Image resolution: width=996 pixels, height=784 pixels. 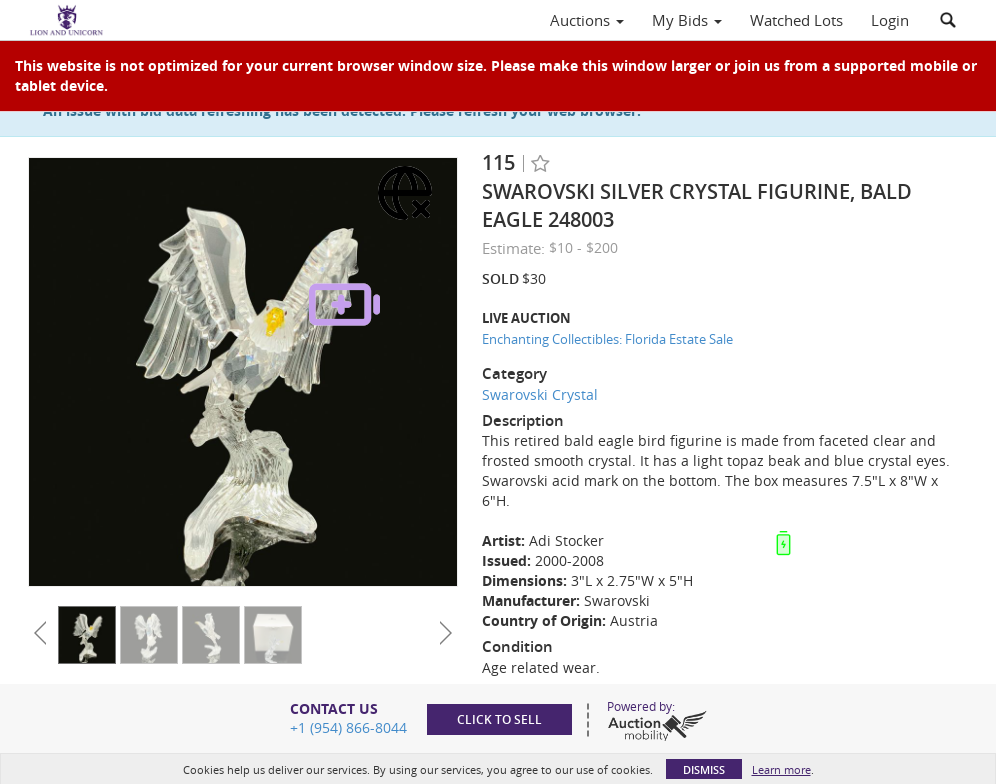 What do you see at coordinates (783, 543) in the screenshot?
I see `indicates device is currently charging` at bounding box center [783, 543].